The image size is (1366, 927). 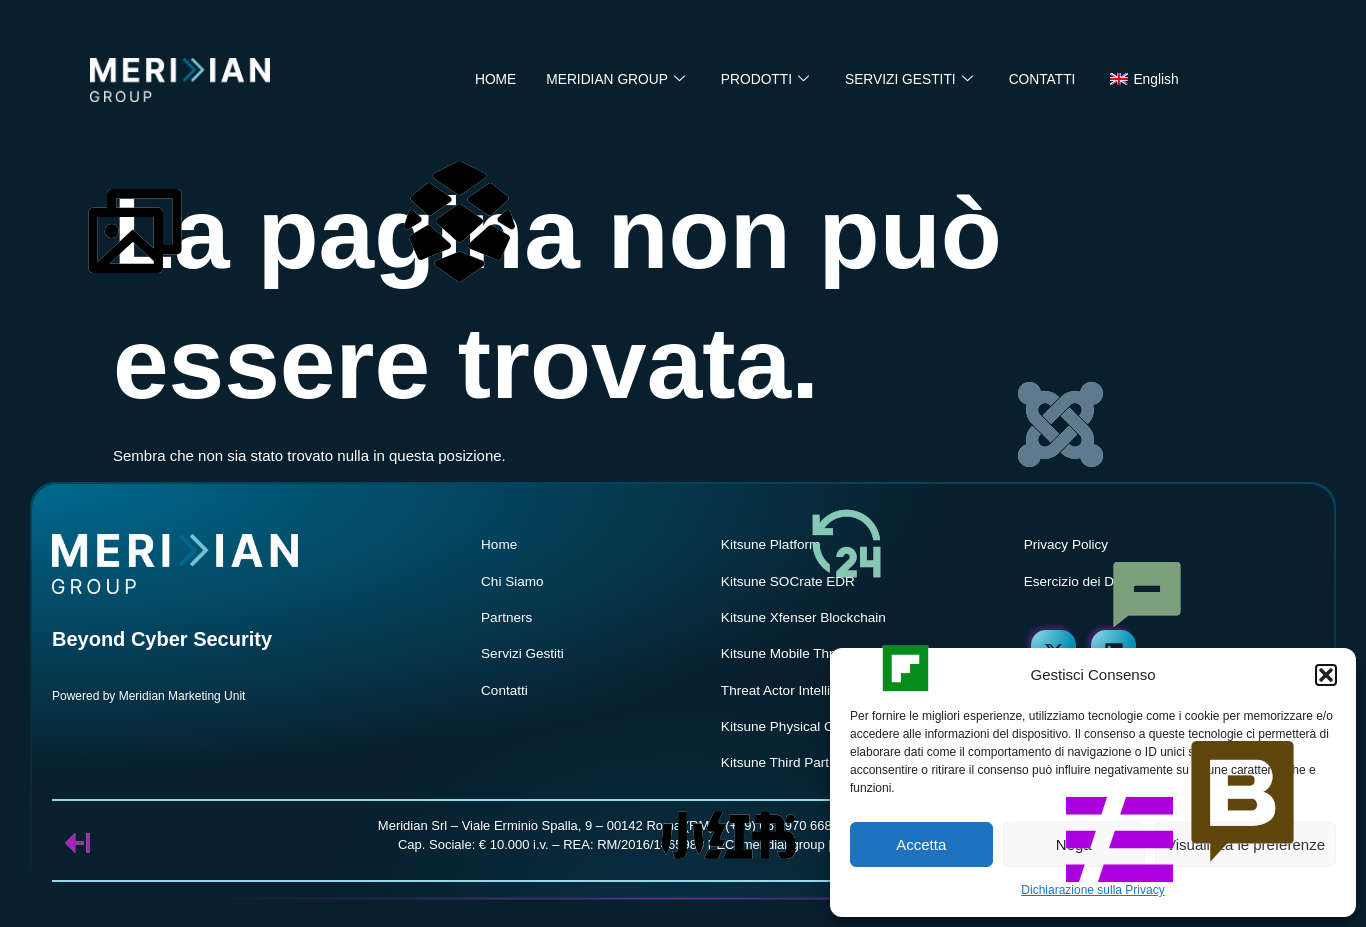 I want to click on view multiple images or photo gallery, so click(x=135, y=231).